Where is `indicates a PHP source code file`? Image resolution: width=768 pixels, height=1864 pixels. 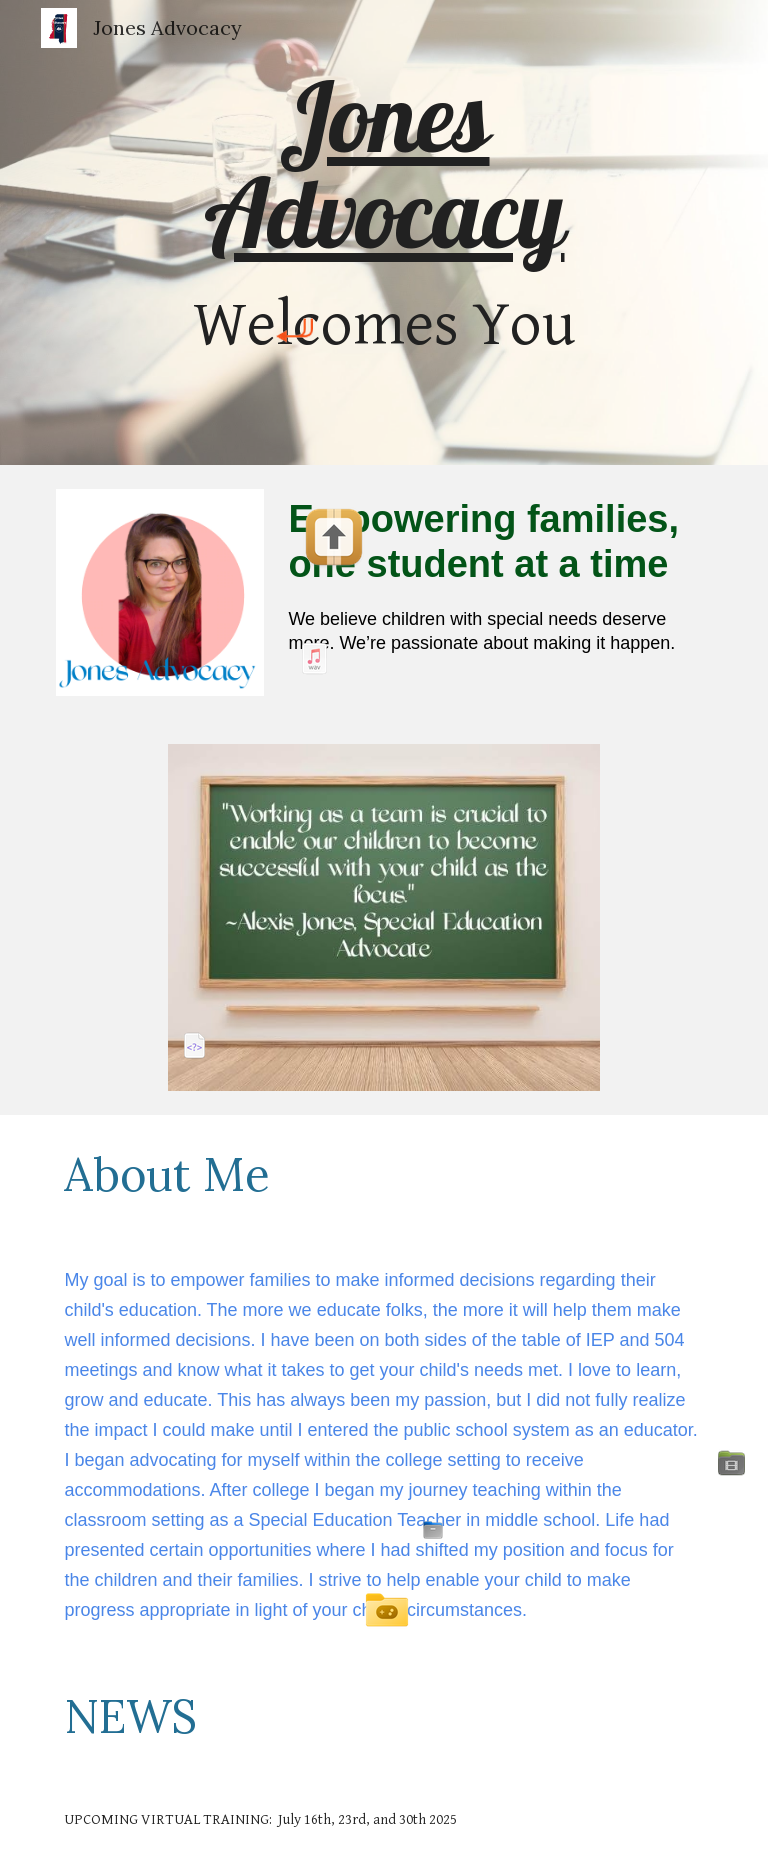 indicates a PHP source code file is located at coordinates (194, 1045).